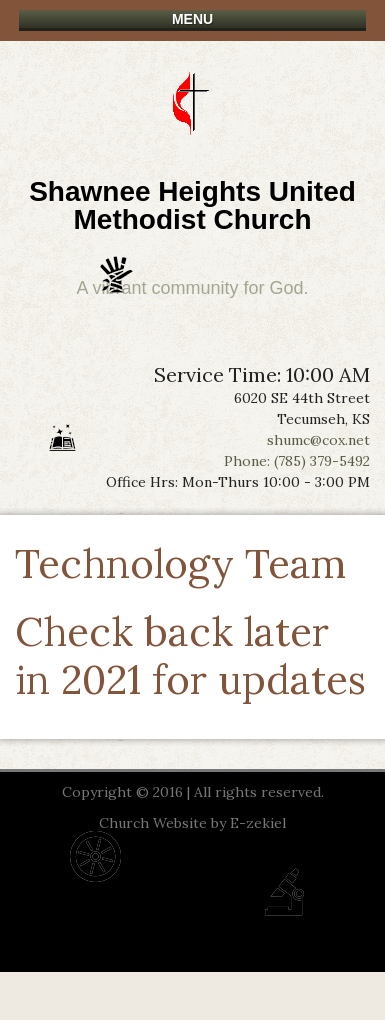  Describe the element at coordinates (116, 274) in the screenshot. I see `access first aid or injury reporting` at that location.